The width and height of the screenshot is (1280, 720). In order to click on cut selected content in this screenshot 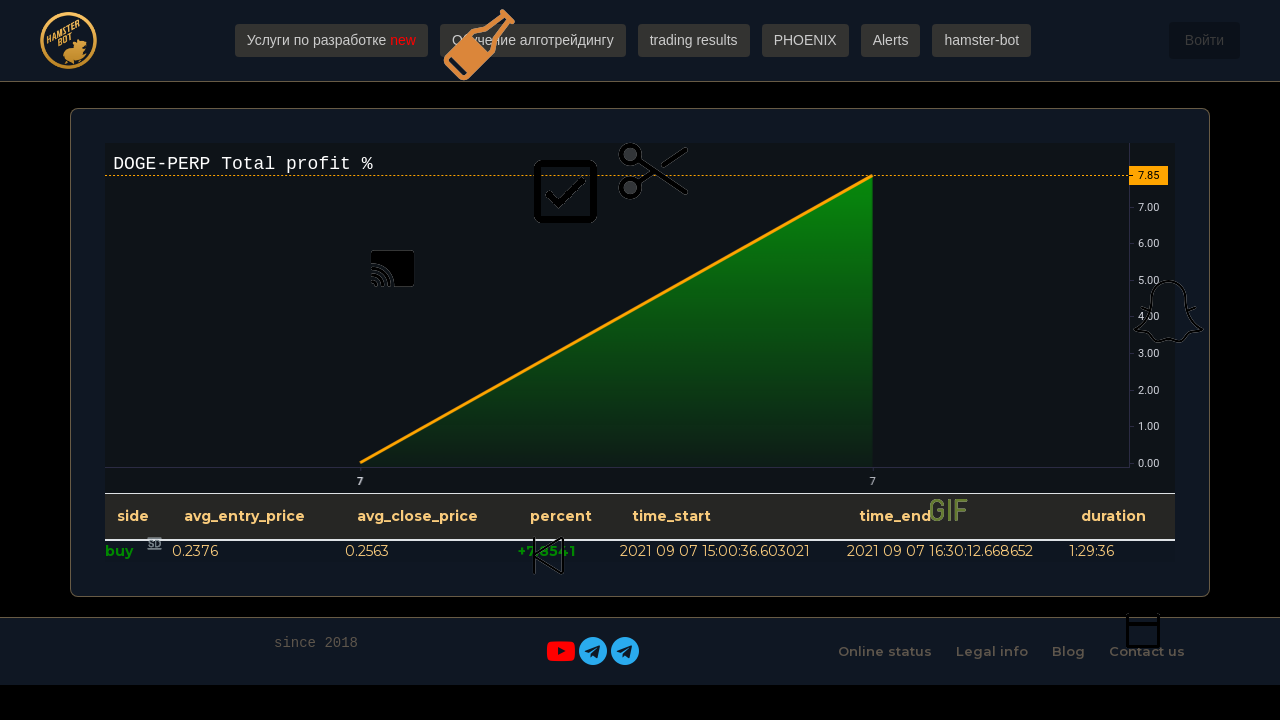, I will do `click(652, 171)`.